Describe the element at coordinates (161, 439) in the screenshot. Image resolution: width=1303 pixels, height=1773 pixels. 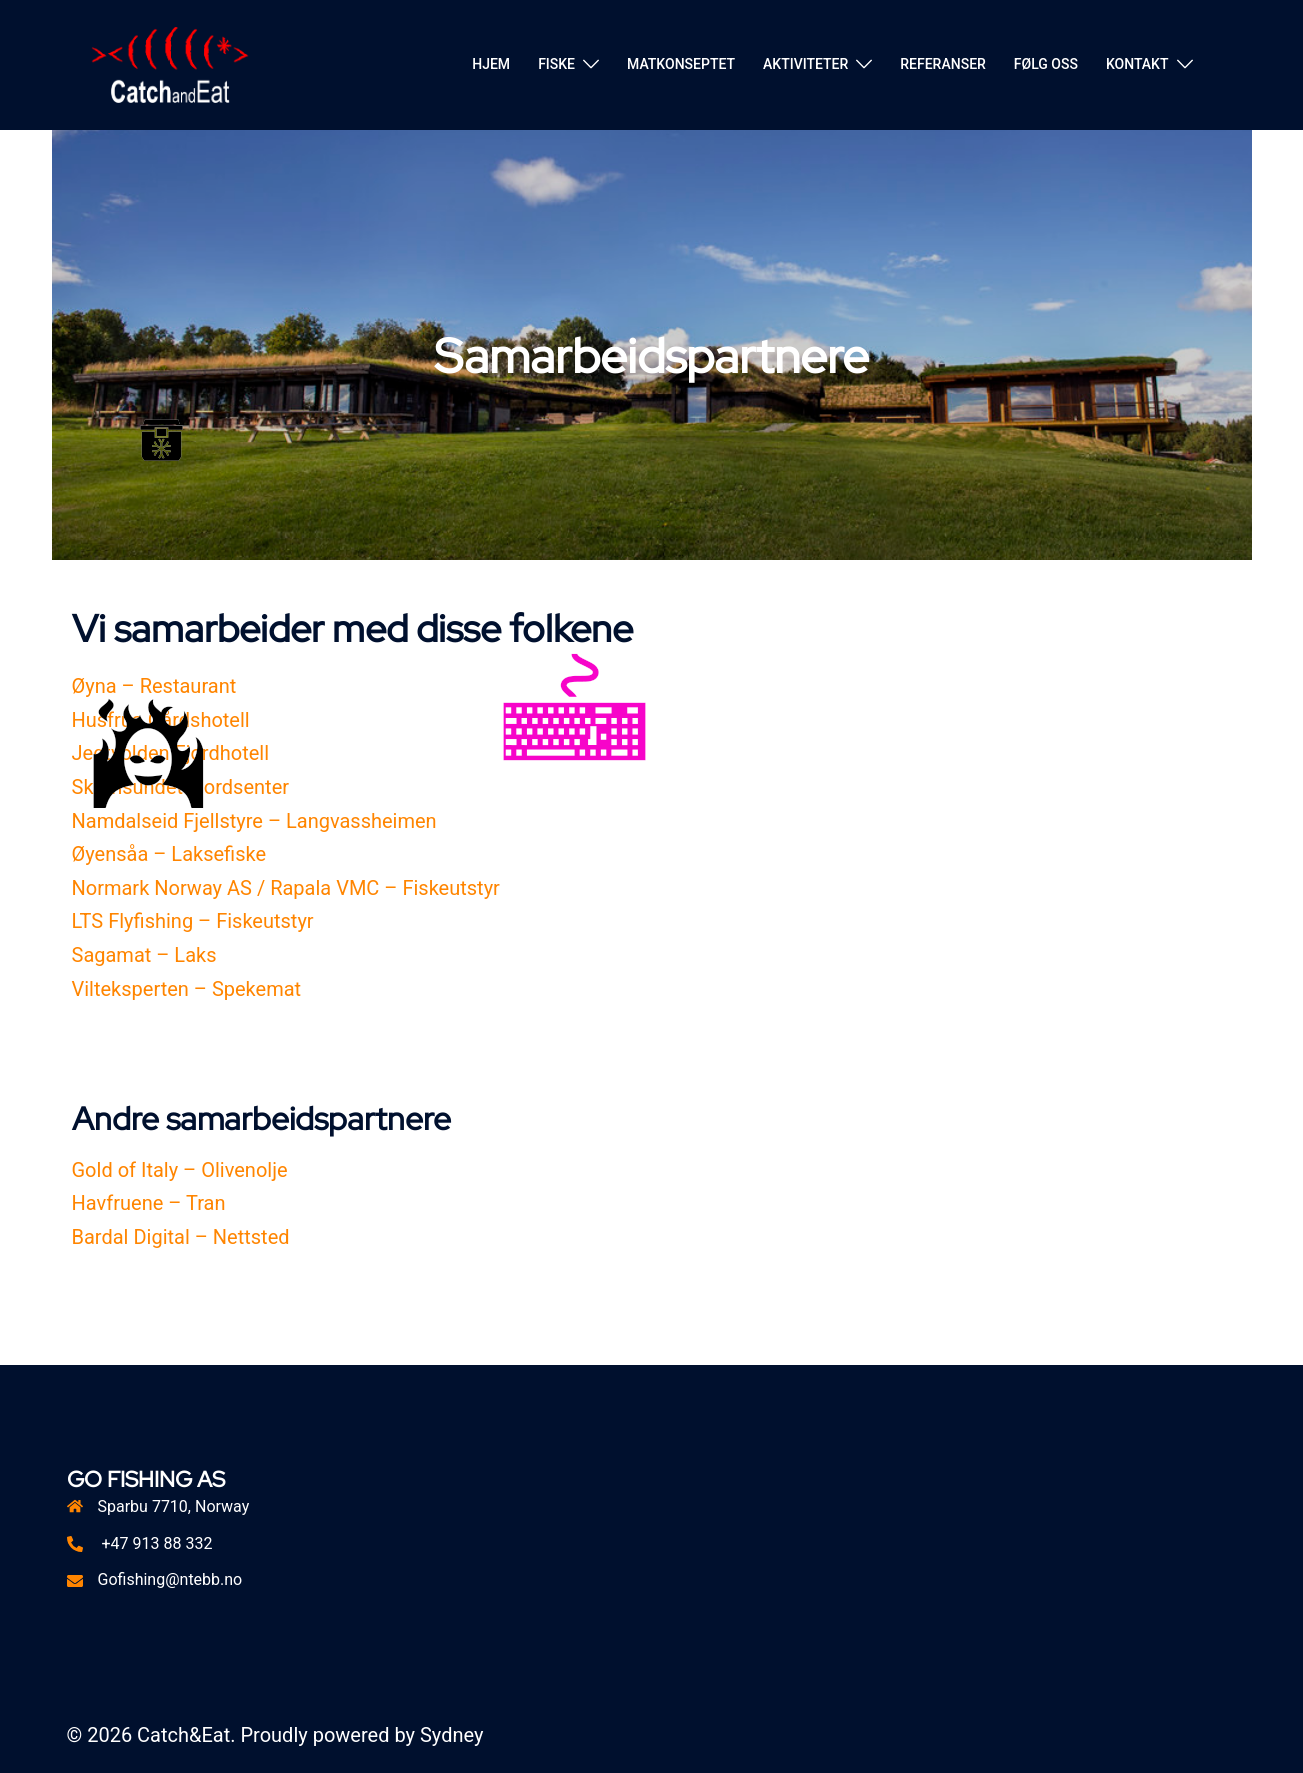
I see `access cooling or refrigeration settings` at that location.